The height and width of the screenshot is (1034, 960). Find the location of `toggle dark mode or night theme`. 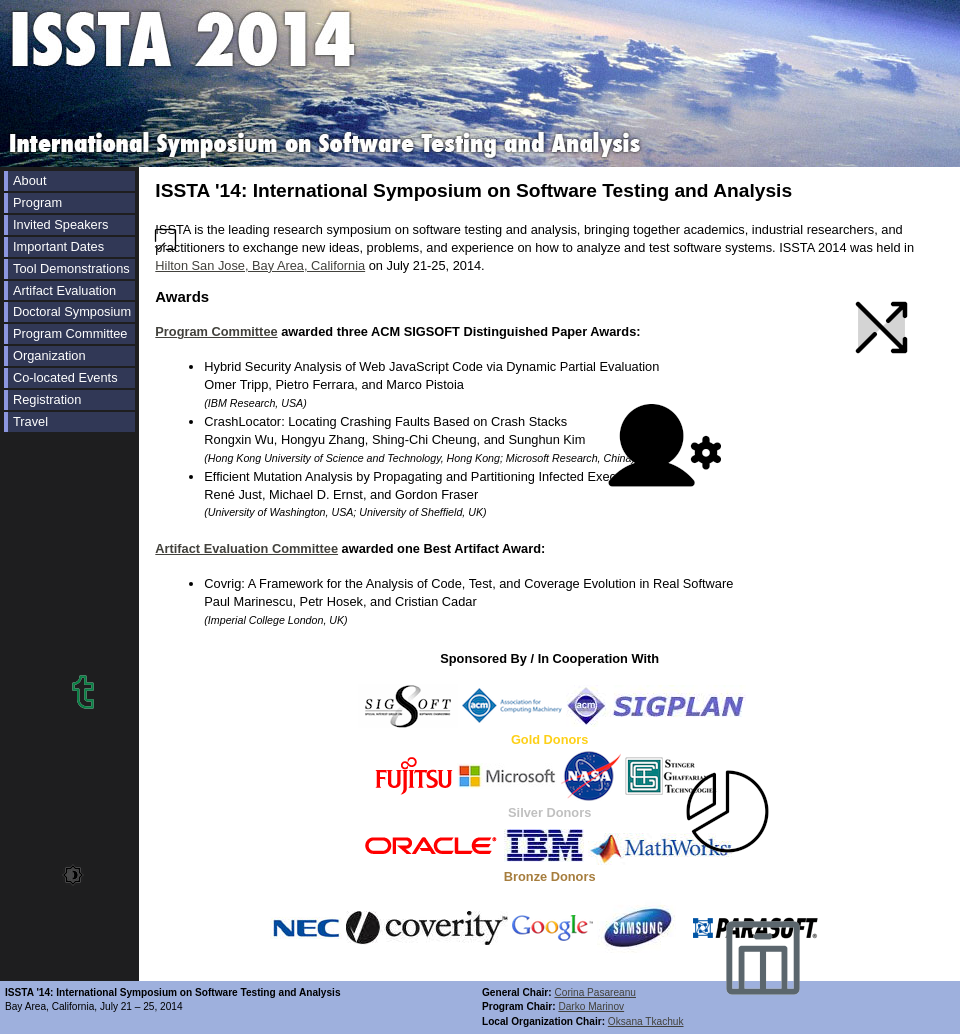

toggle dark mode or night theme is located at coordinates (73, 875).